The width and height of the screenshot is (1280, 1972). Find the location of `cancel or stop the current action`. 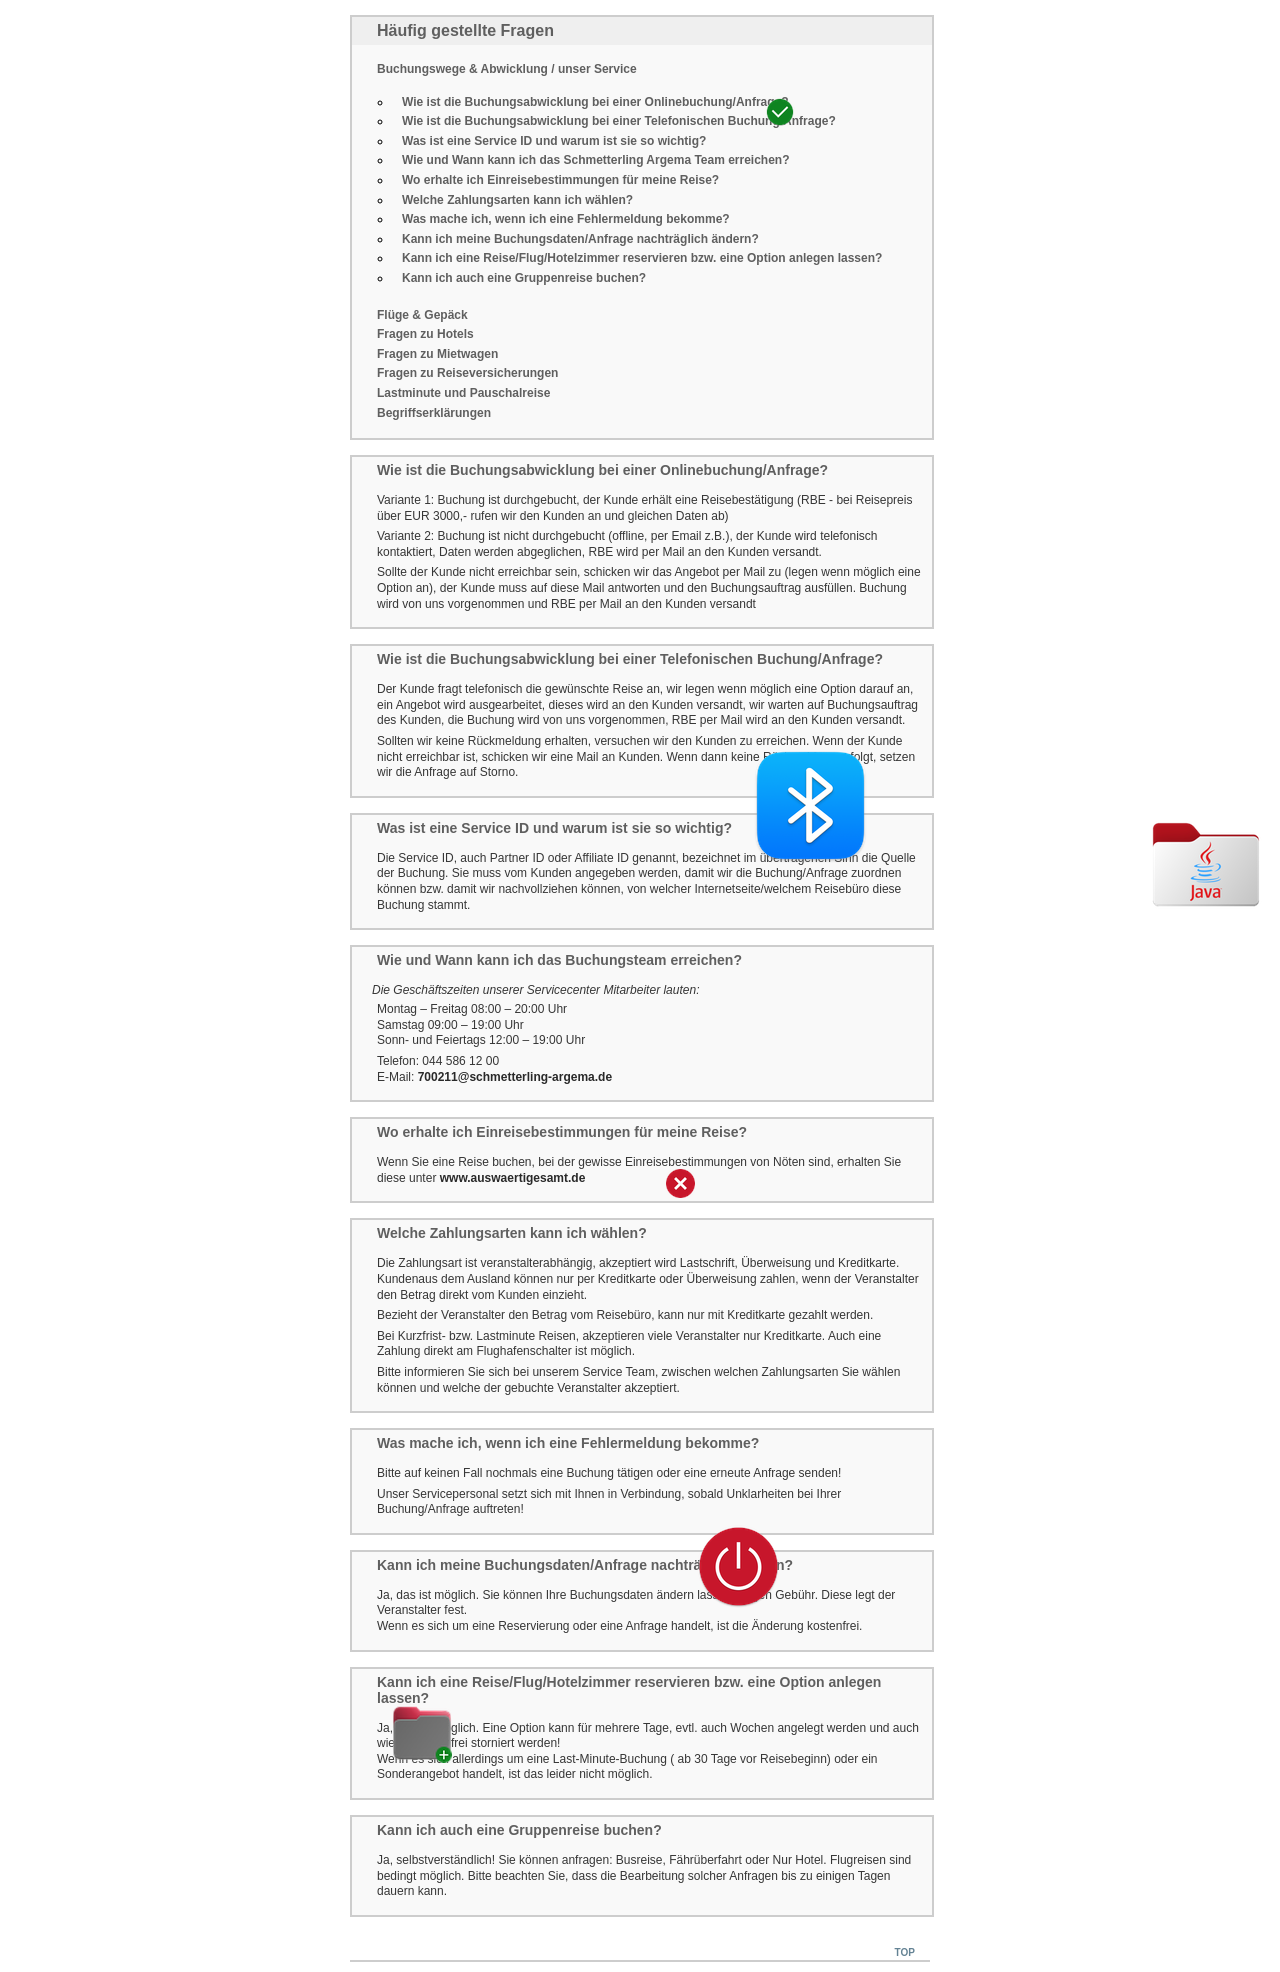

cancel or stop the current action is located at coordinates (680, 1183).